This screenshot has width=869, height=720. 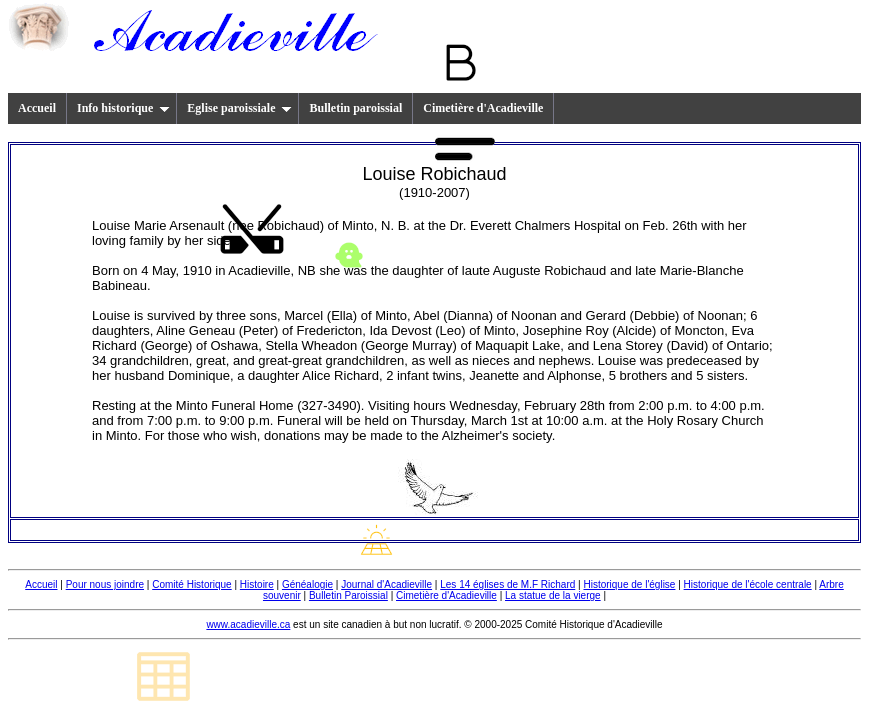 I want to click on indicates a short text input field, so click(x=465, y=149).